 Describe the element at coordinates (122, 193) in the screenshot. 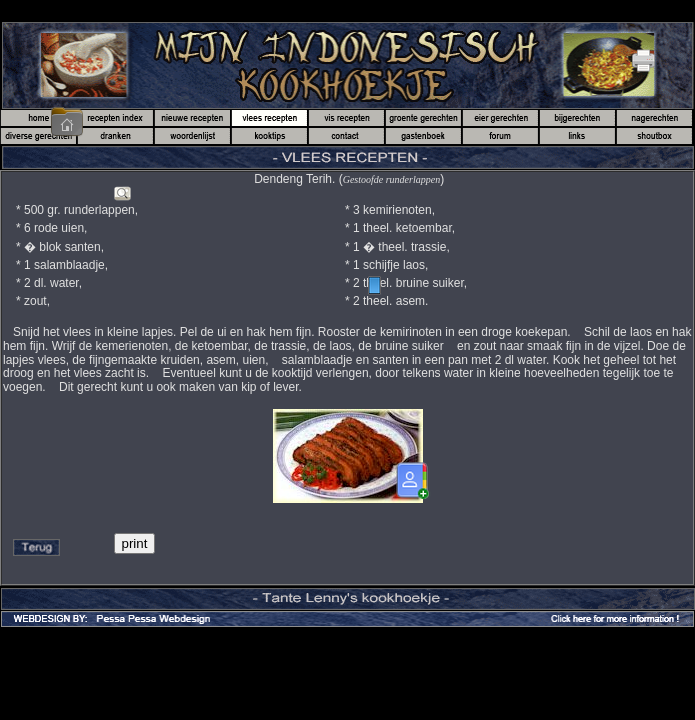

I see `open the image viewer application` at that location.